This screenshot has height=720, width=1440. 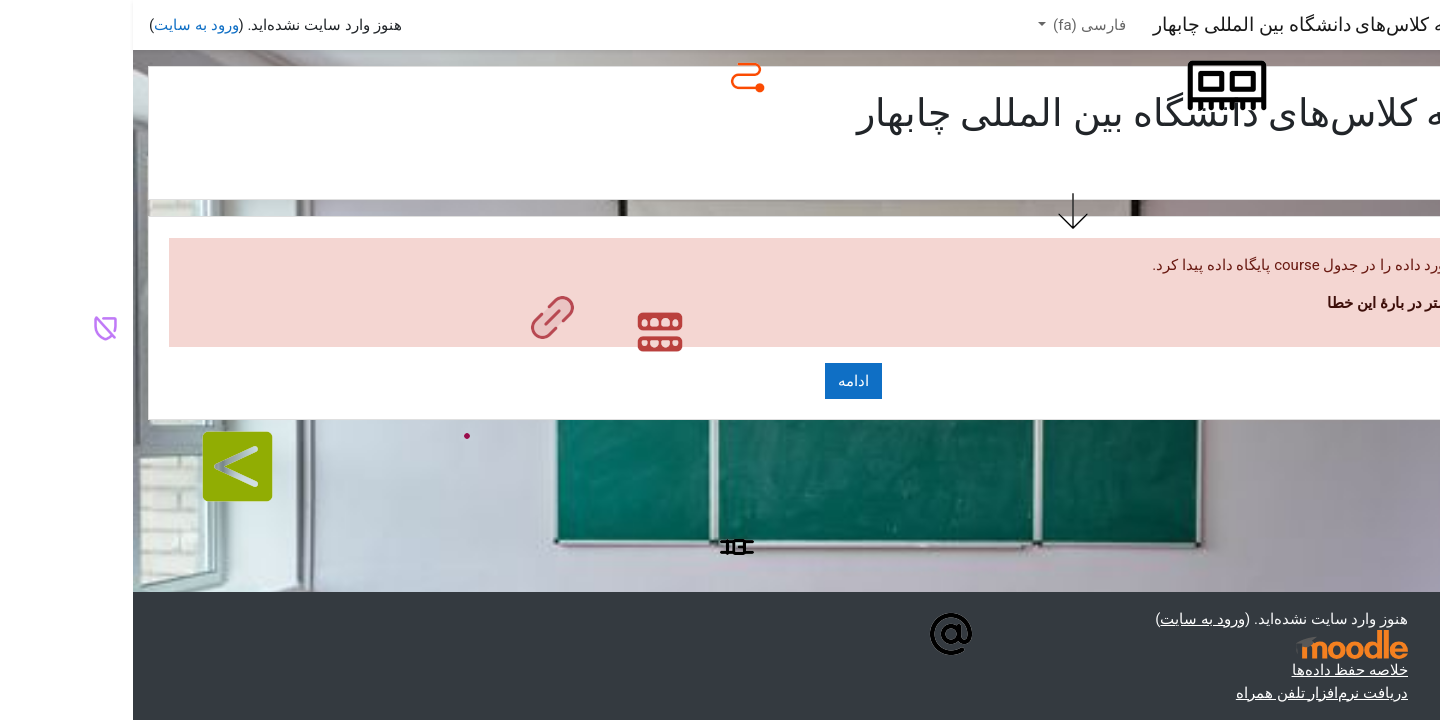 What do you see at coordinates (467, 436) in the screenshot?
I see `indicates an unread notification or new item` at bounding box center [467, 436].